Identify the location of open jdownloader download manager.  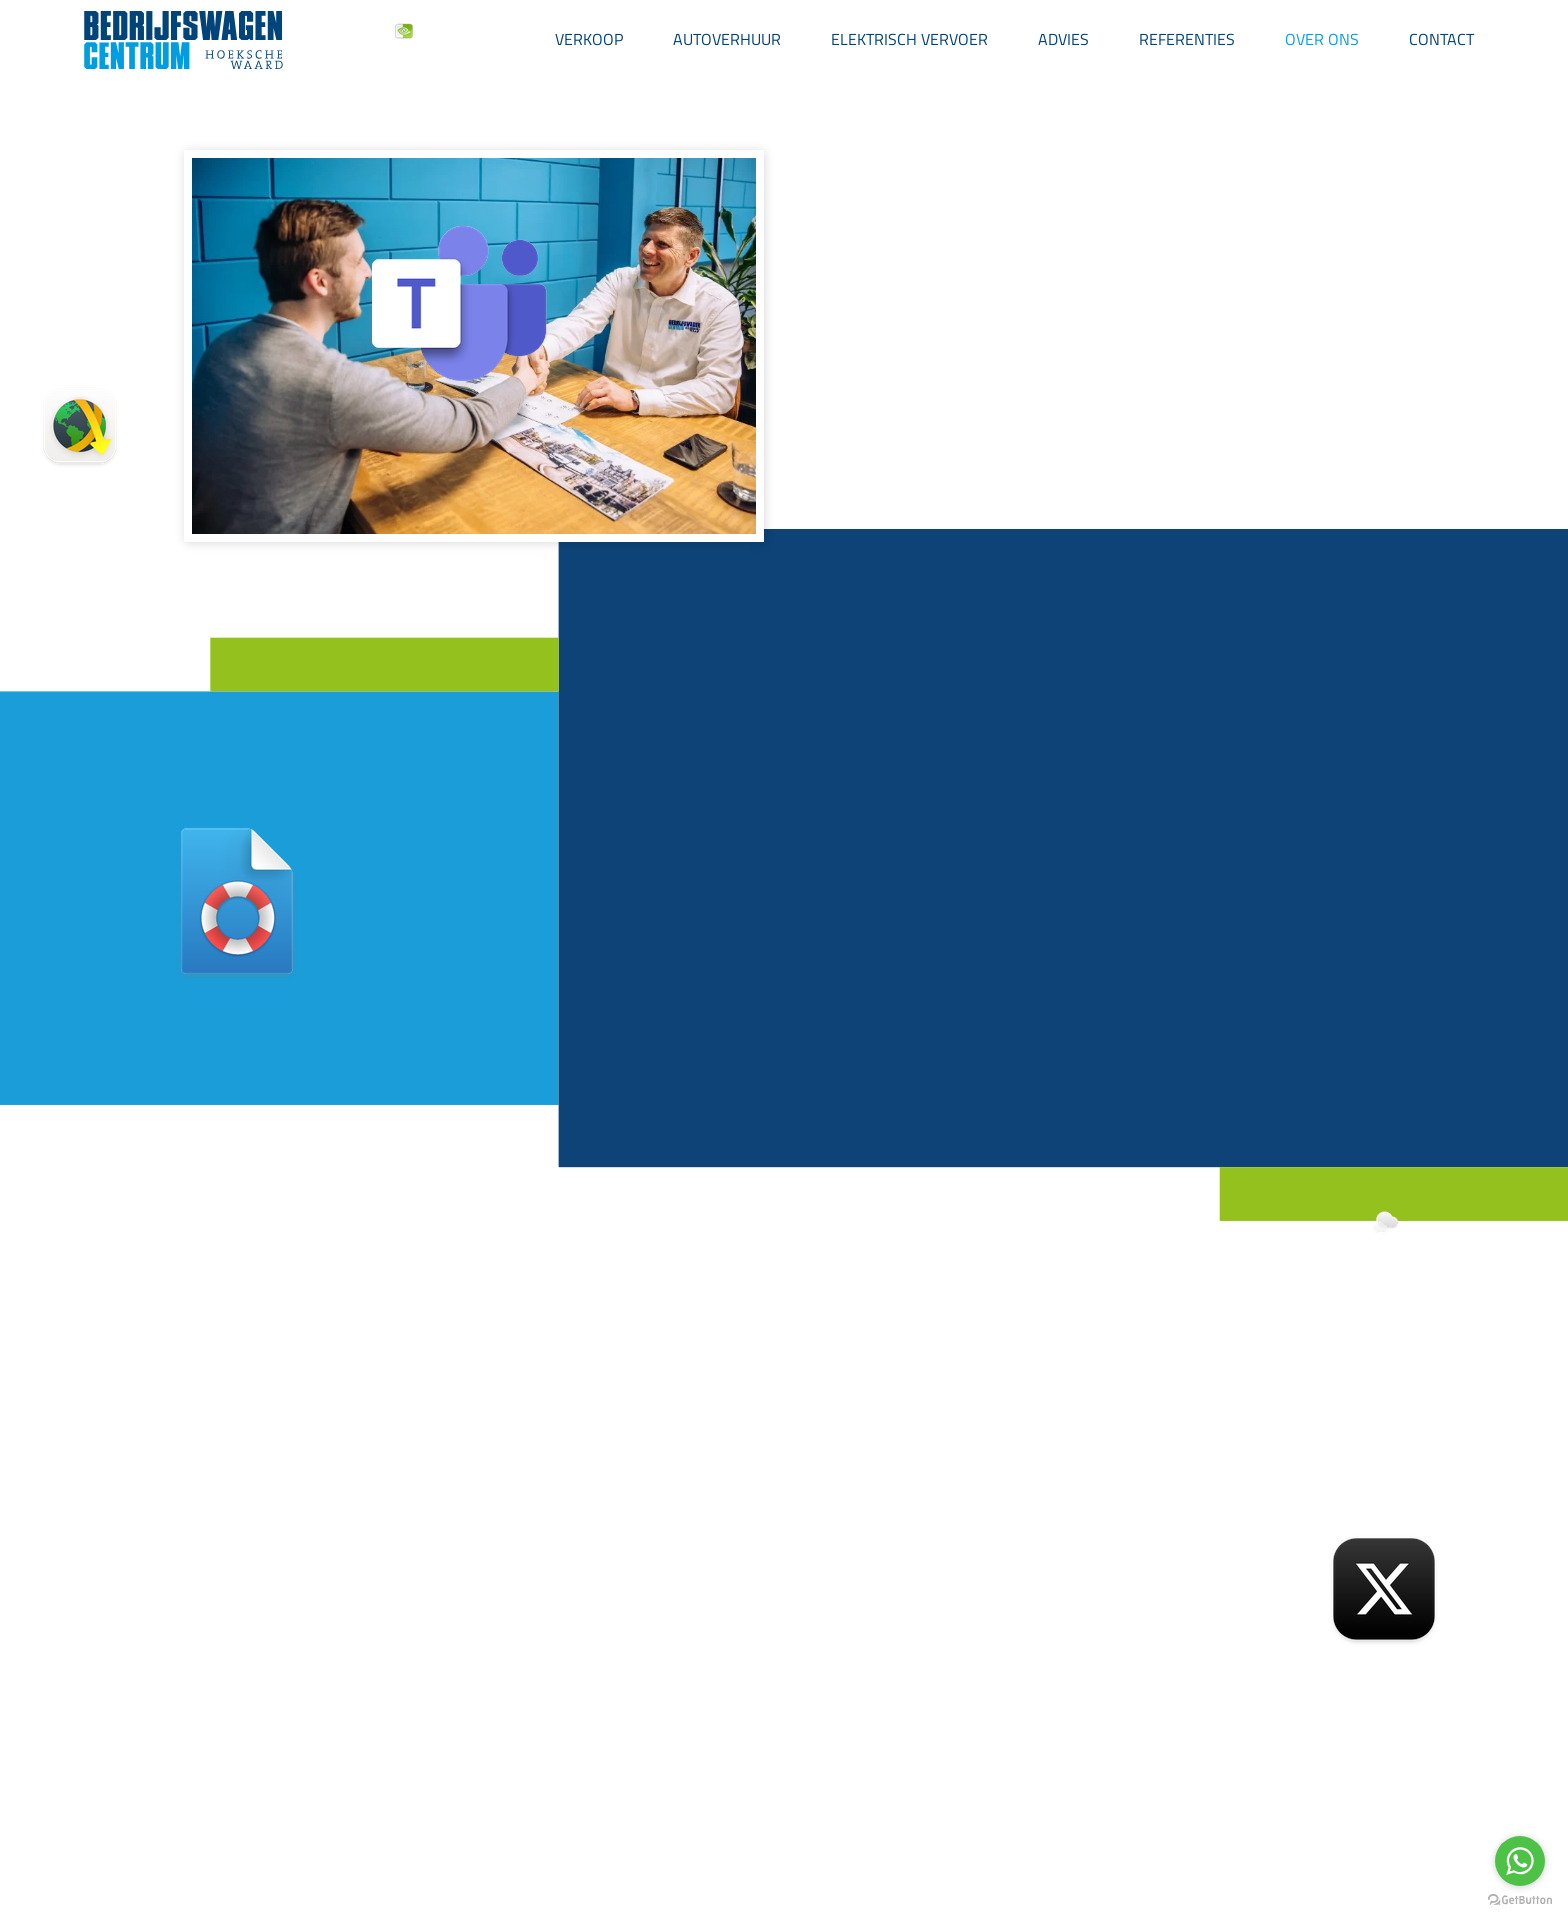
(80, 426).